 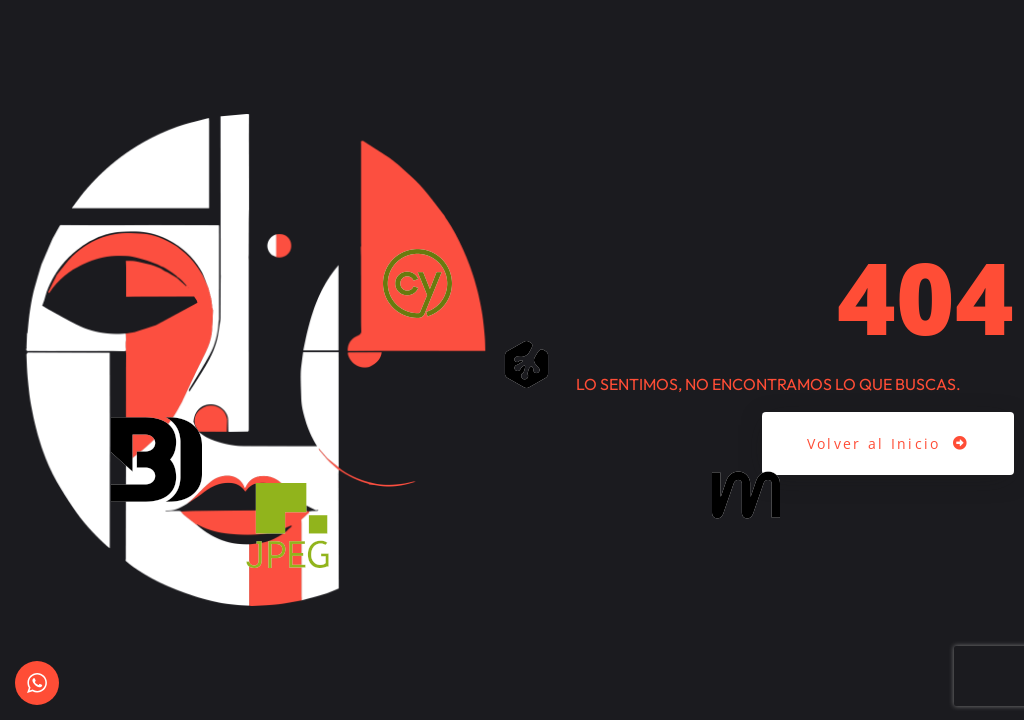 I want to click on cypress testing framework logo, so click(x=417, y=283).